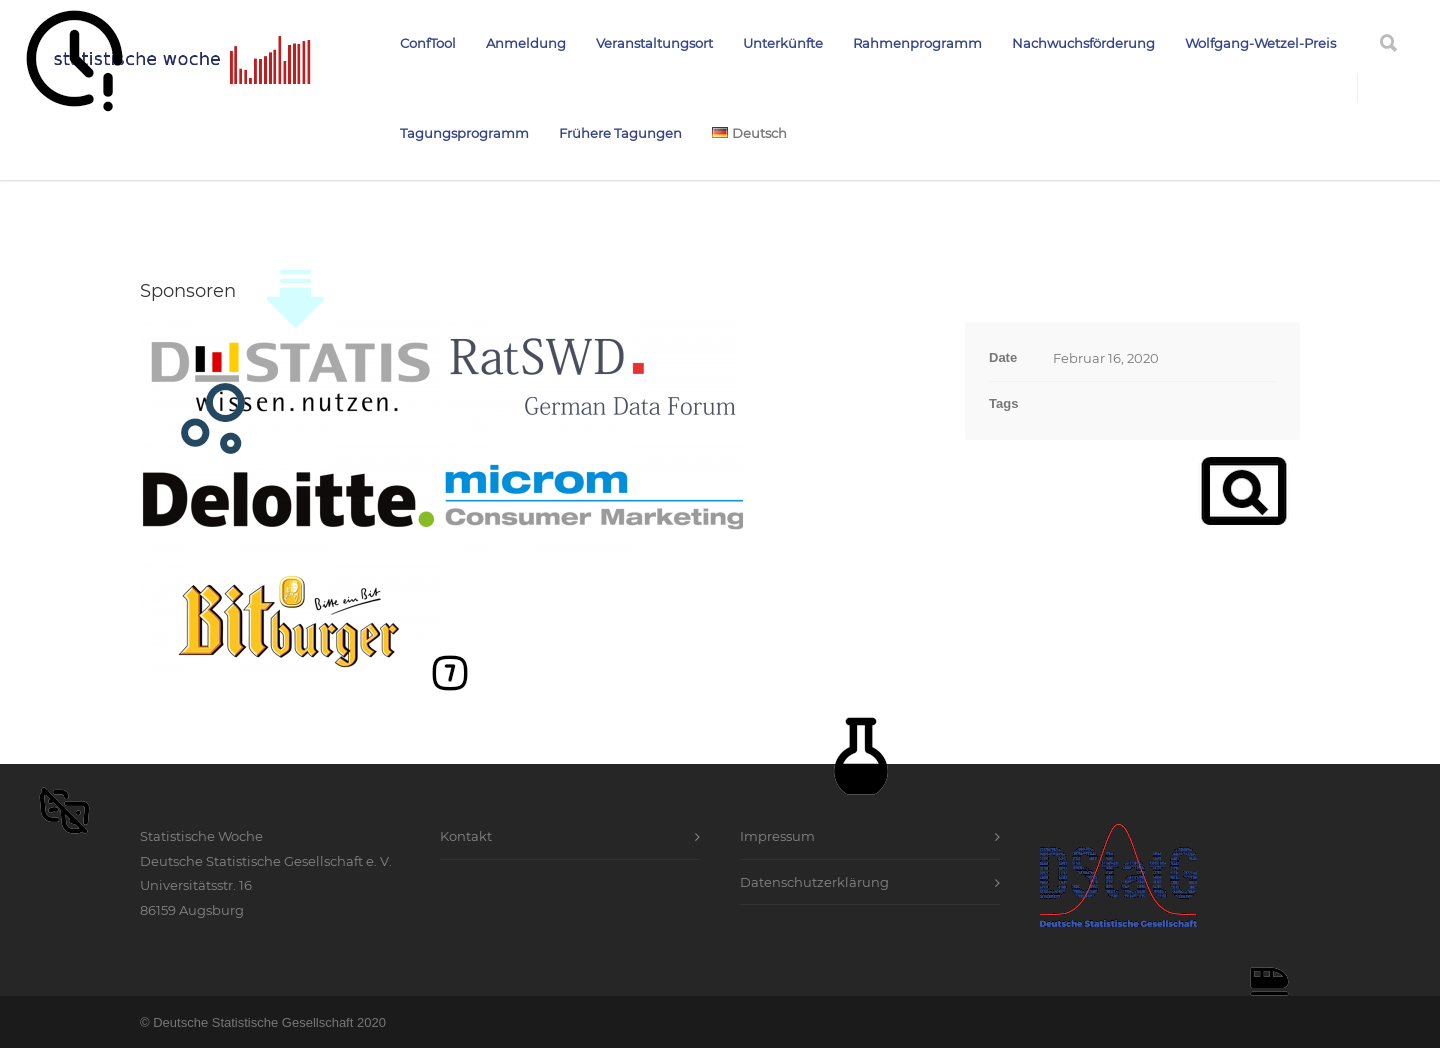 Image resolution: width=1440 pixels, height=1048 pixels. I want to click on time-sensitive alert or warning, so click(74, 58).